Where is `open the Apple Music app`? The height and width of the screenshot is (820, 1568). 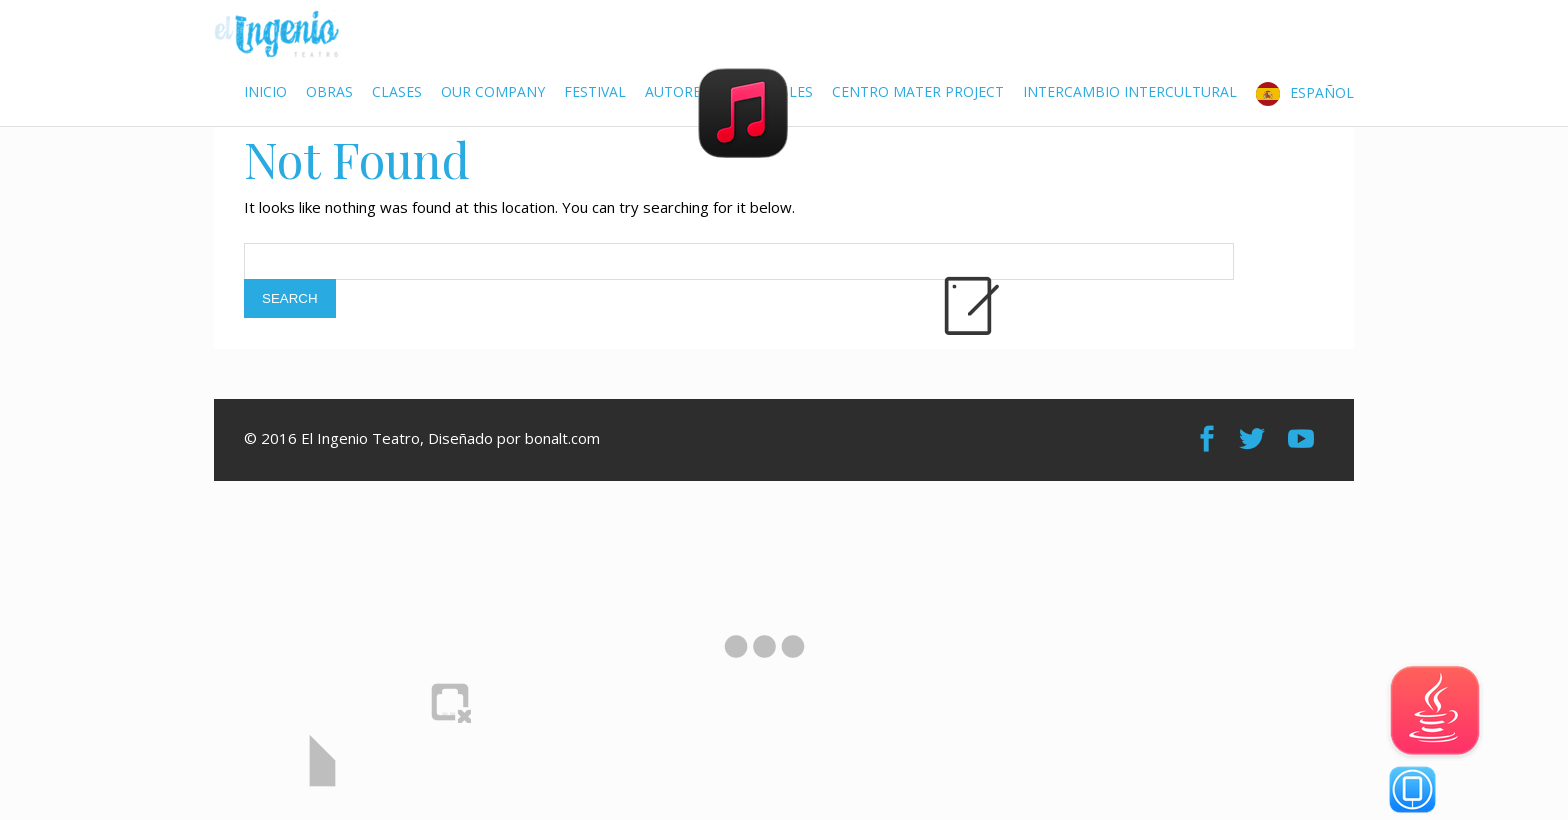 open the Apple Music app is located at coordinates (743, 113).